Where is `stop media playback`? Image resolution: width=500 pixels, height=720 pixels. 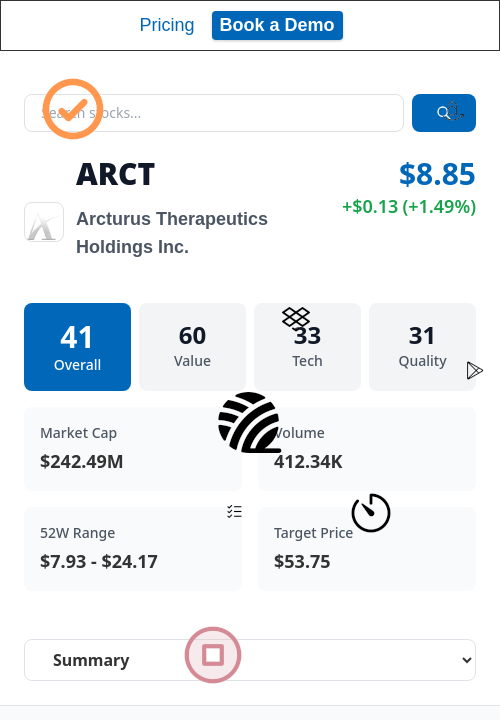 stop media playback is located at coordinates (213, 655).